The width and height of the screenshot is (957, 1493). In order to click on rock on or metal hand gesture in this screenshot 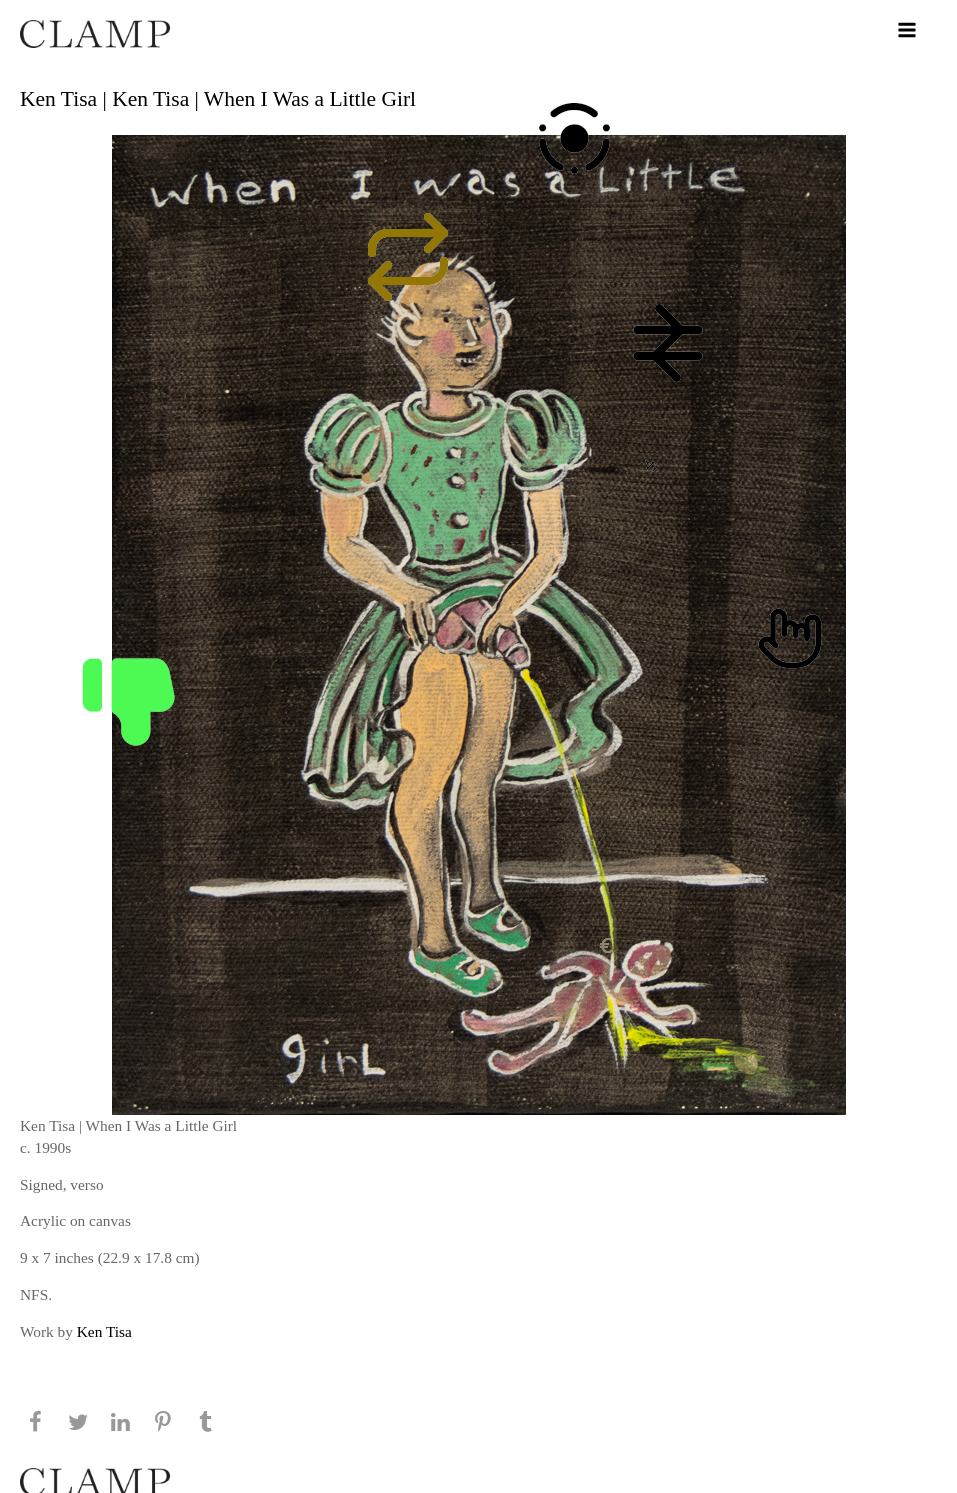, I will do `click(790, 637)`.